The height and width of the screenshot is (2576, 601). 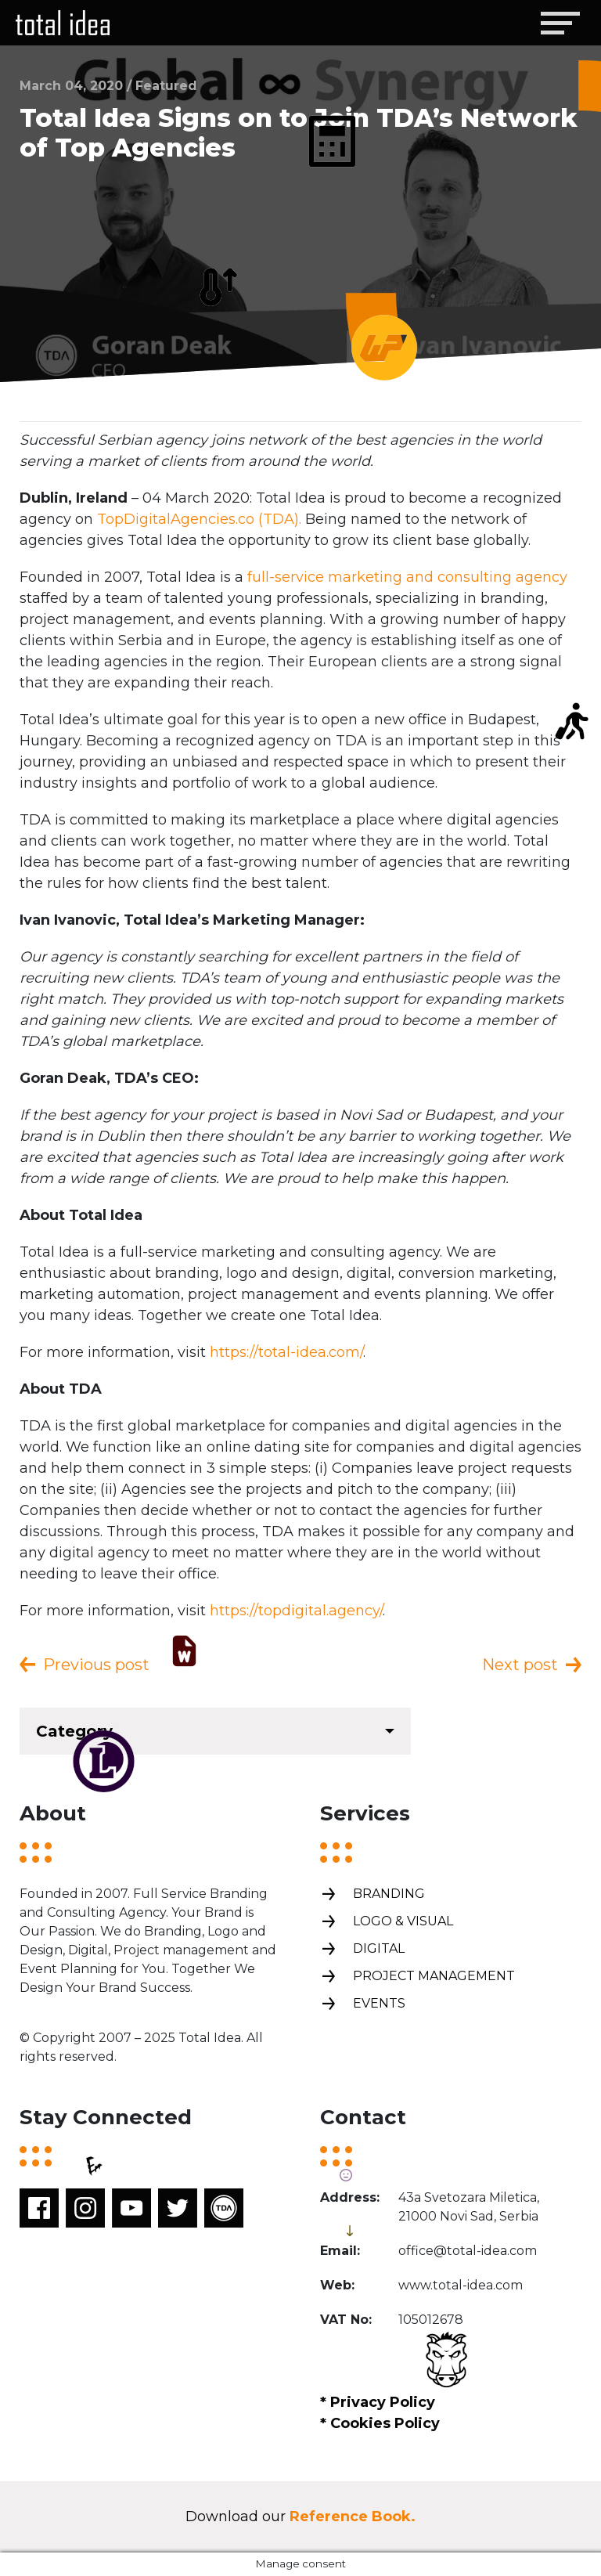 What do you see at coordinates (103, 1761) in the screenshot?
I see `E.Leclerc brand logo` at bounding box center [103, 1761].